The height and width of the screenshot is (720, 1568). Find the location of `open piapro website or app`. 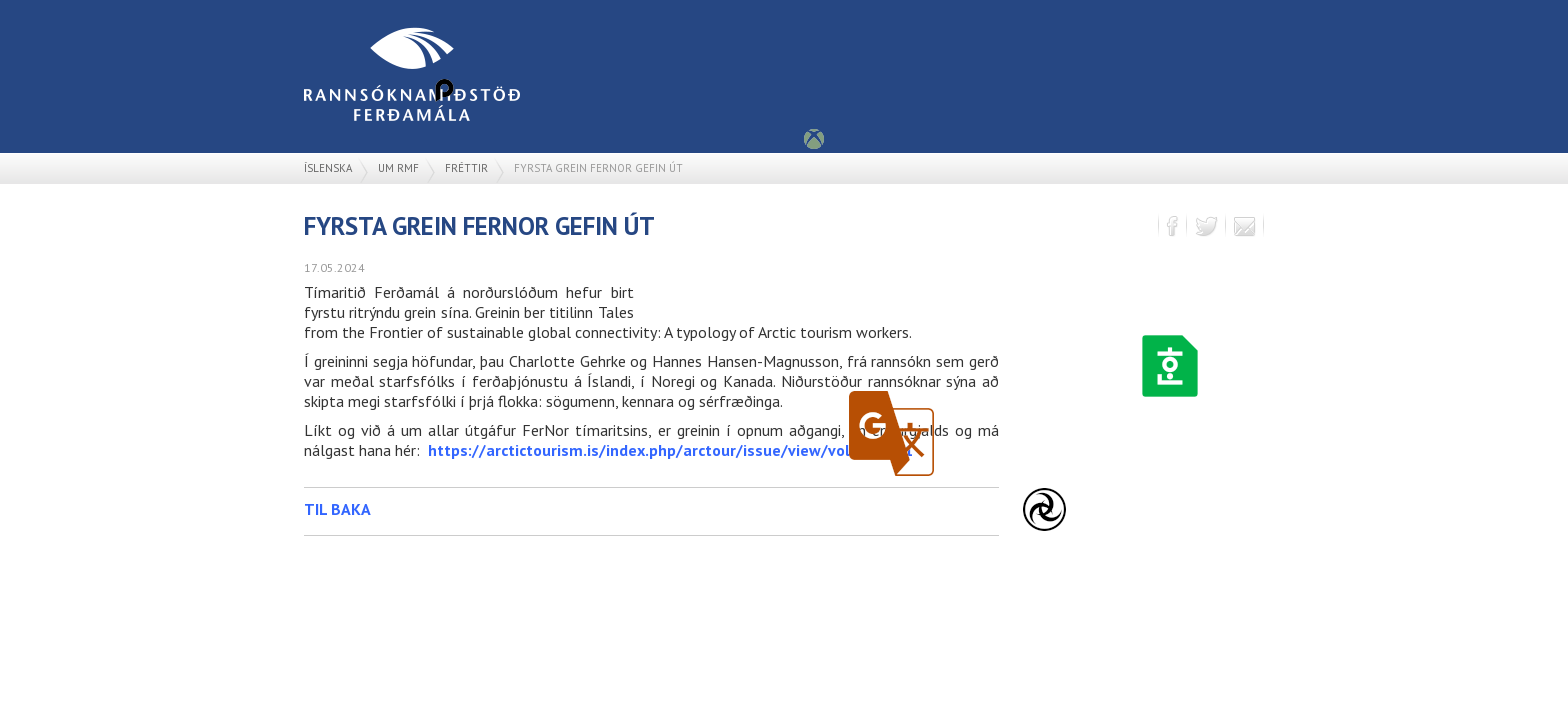

open piapro website or app is located at coordinates (444, 90).